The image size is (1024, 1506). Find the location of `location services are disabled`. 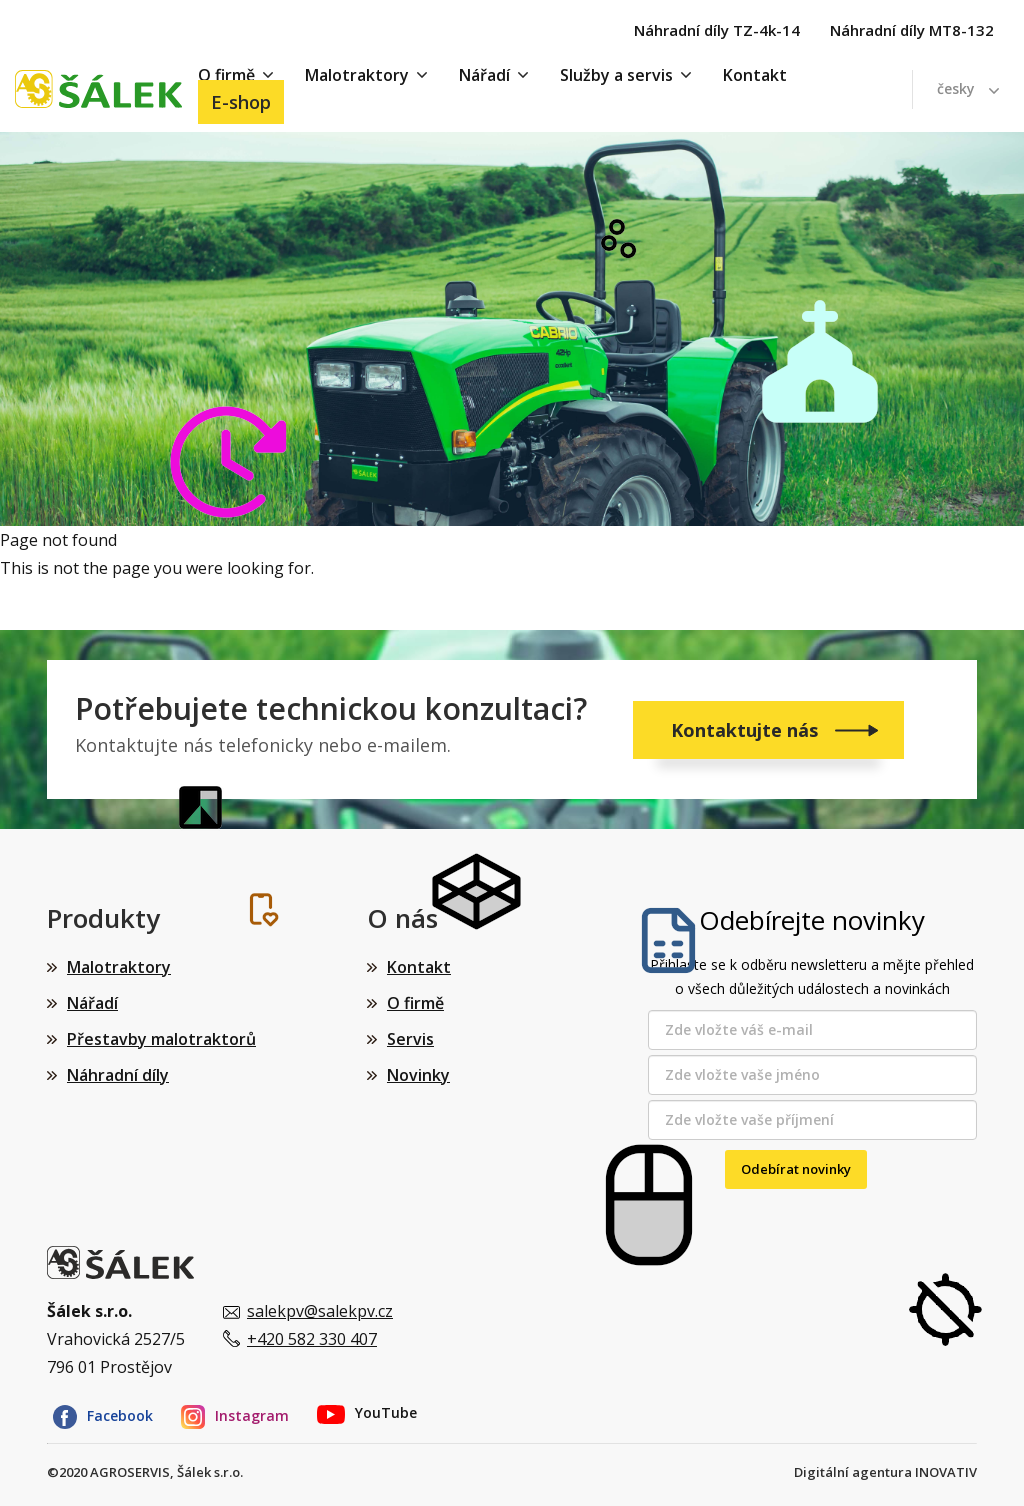

location services are disabled is located at coordinates (945, 1309).